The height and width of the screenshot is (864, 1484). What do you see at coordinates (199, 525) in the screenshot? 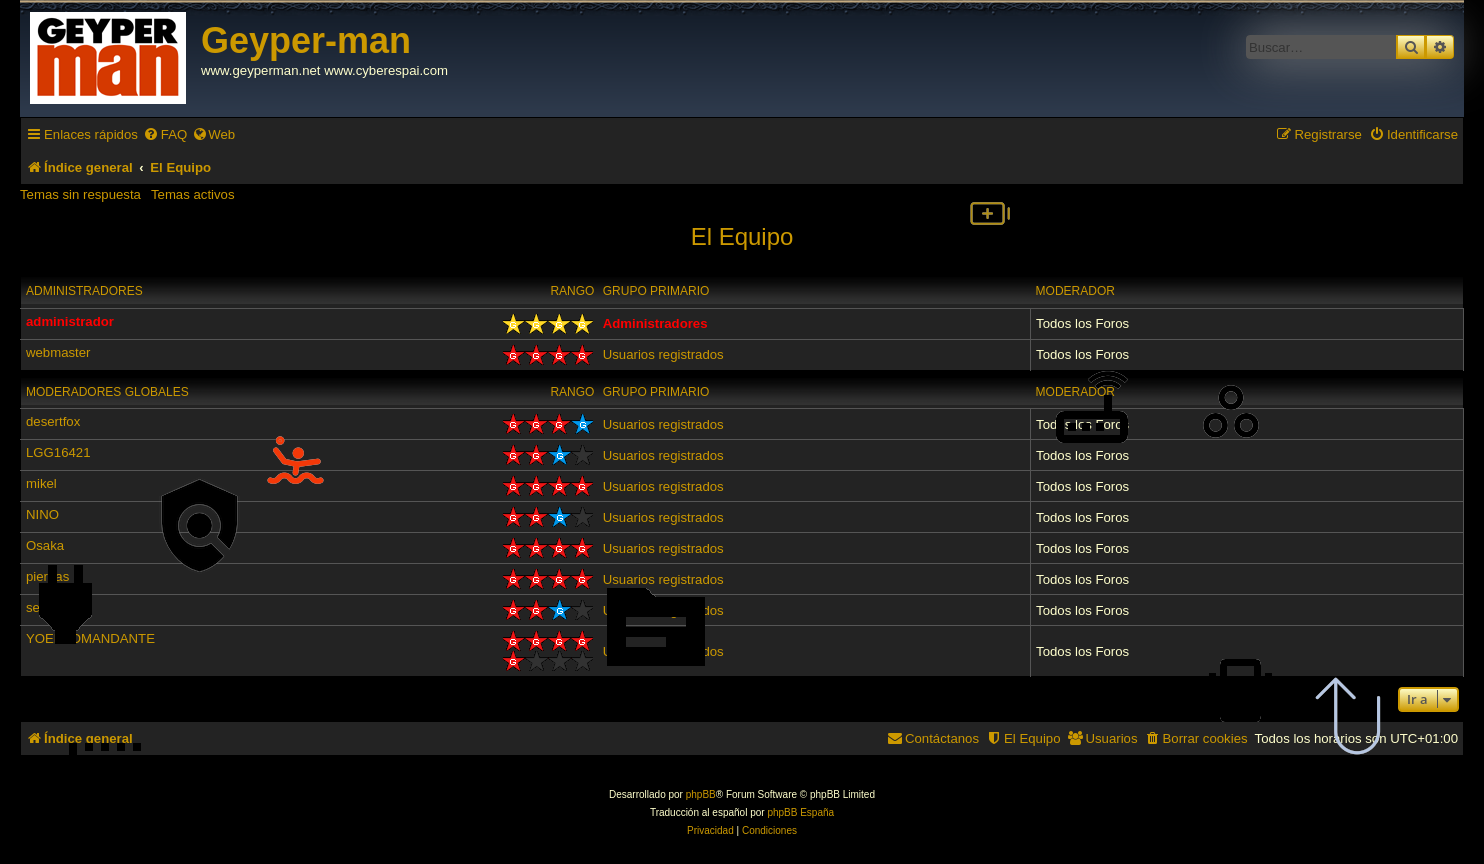
I see `view privacy policy or terms` at bounding box center [199, 525].